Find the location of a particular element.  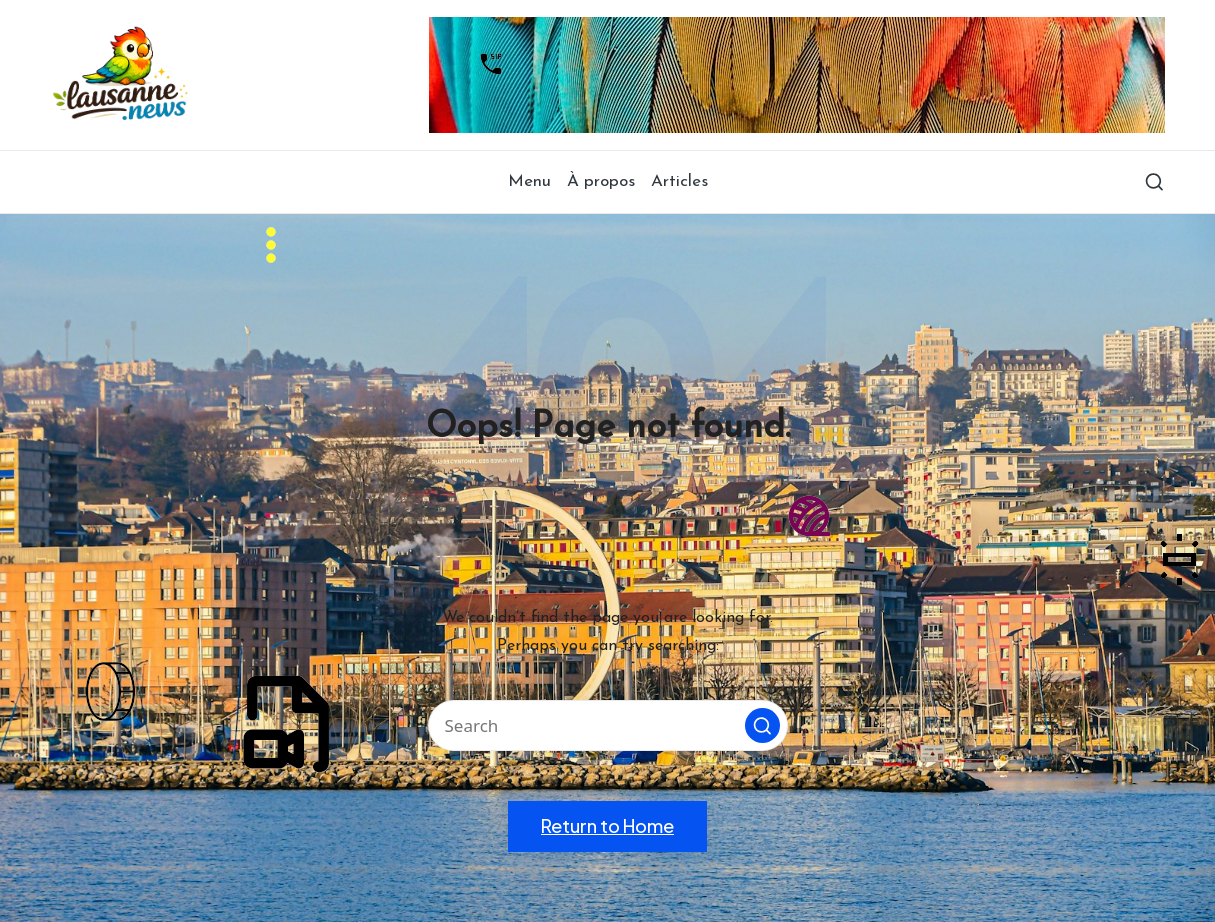

open a video file is located at coordinates (288, 724).